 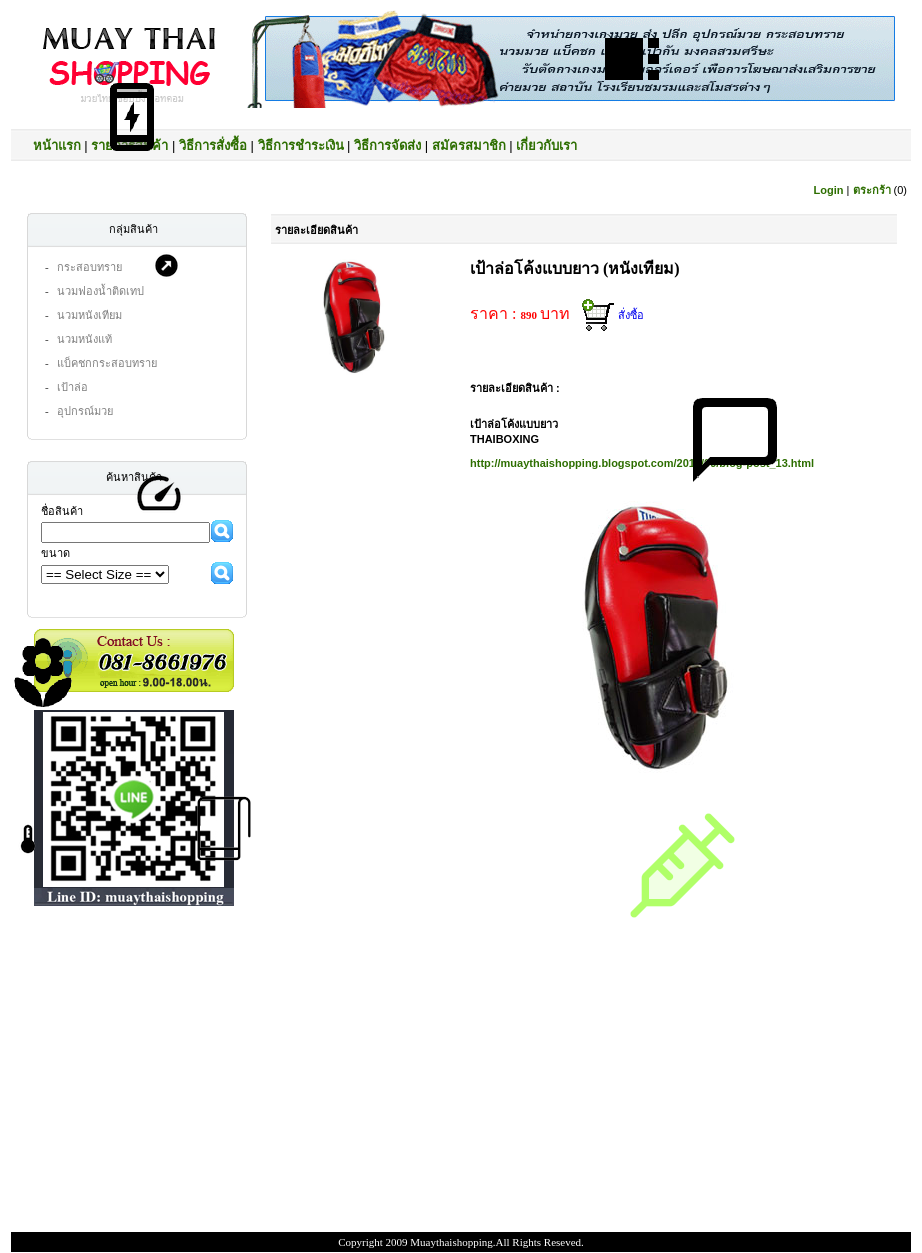 I want to click on towel or linen available at this location, so click(x=221, y=828).